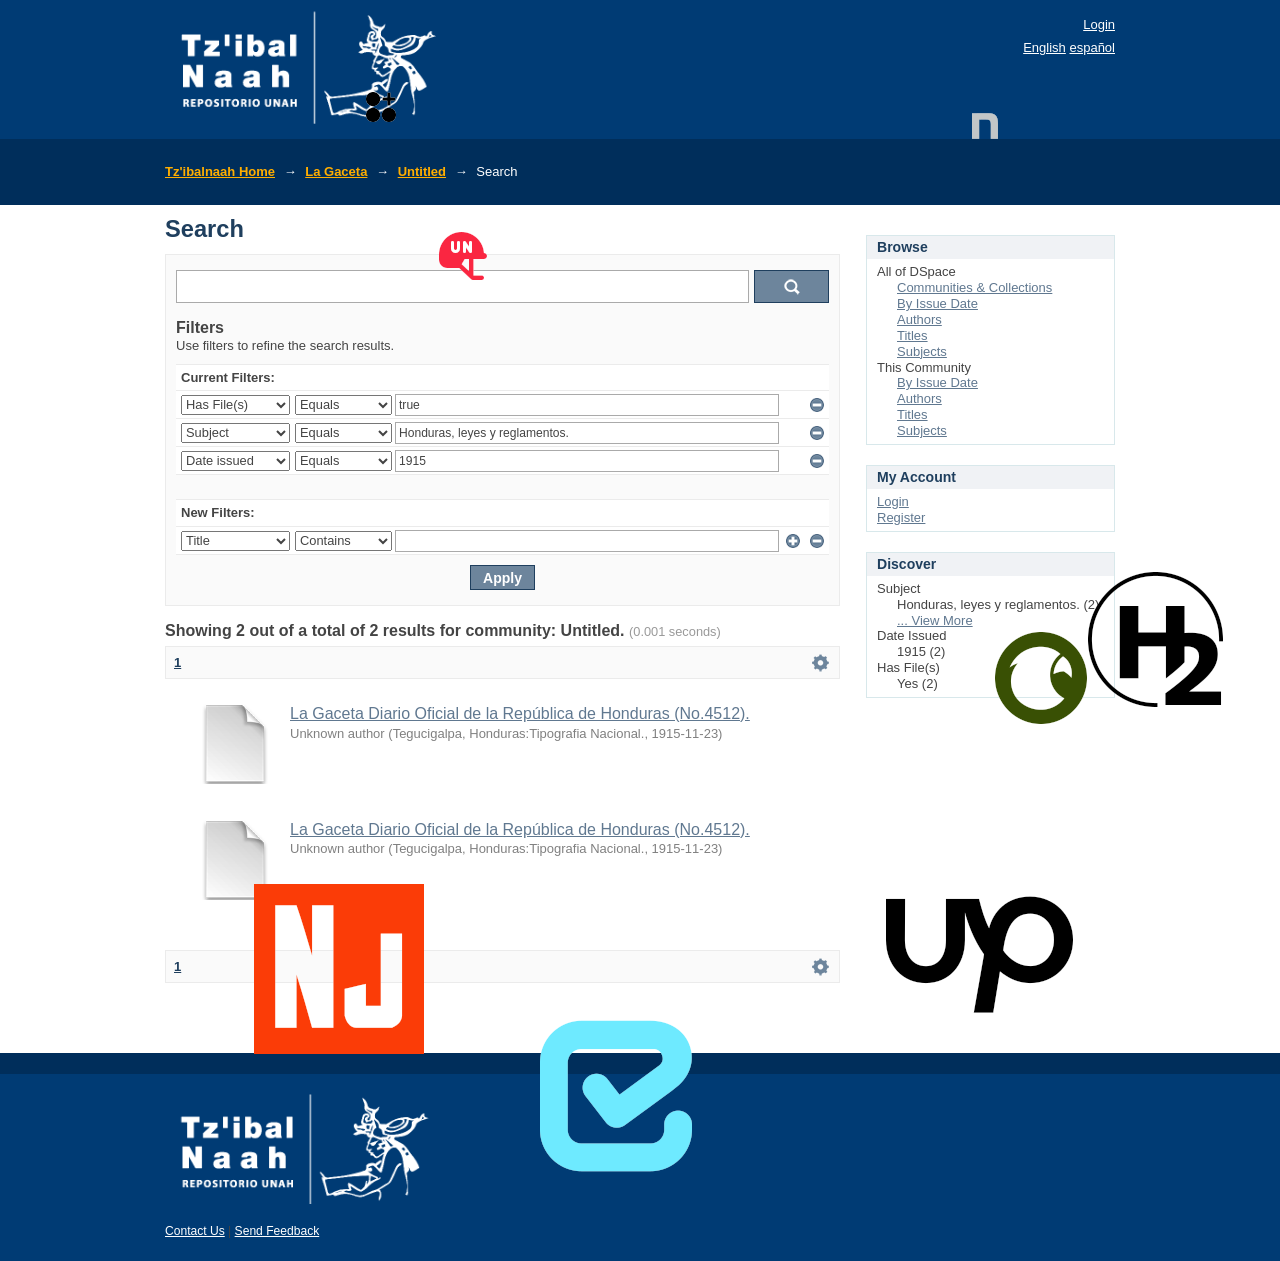  I want to click on eagle app logo, so click(1041, 678).